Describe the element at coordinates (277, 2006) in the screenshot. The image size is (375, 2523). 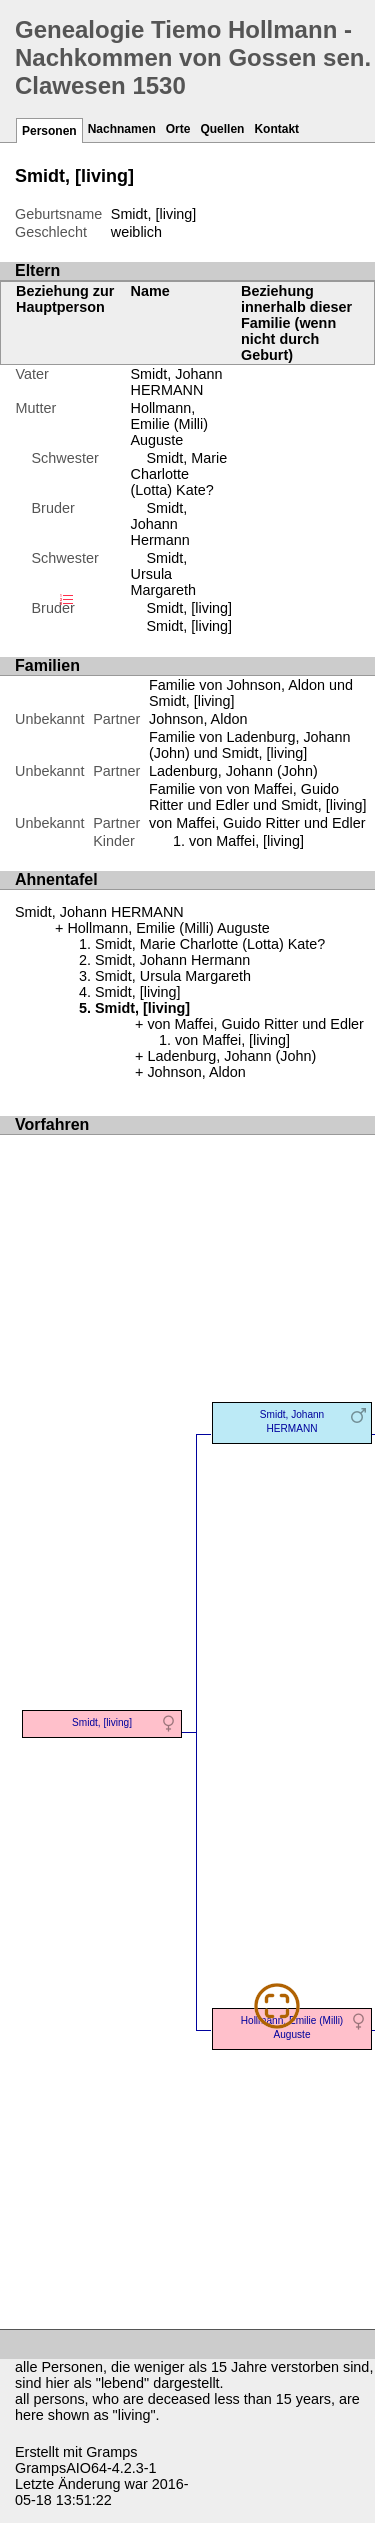
I see `tap to scan a QR code or barcode` at that location.